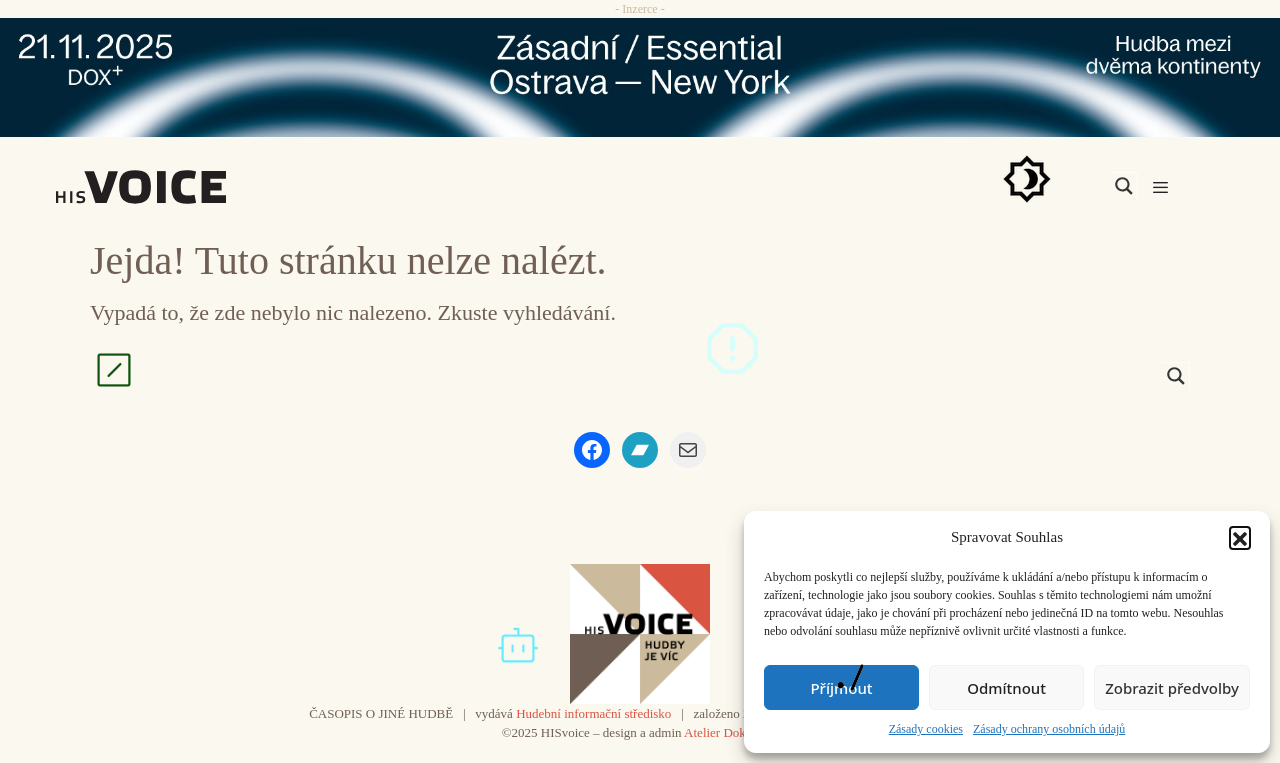 Image resolution: width=1280 pixels, height=763 pixels. Describe the element at coordinates (518, 646) in the screenshot. I see `view dependabot alerts and automated dependency updates` at that location.